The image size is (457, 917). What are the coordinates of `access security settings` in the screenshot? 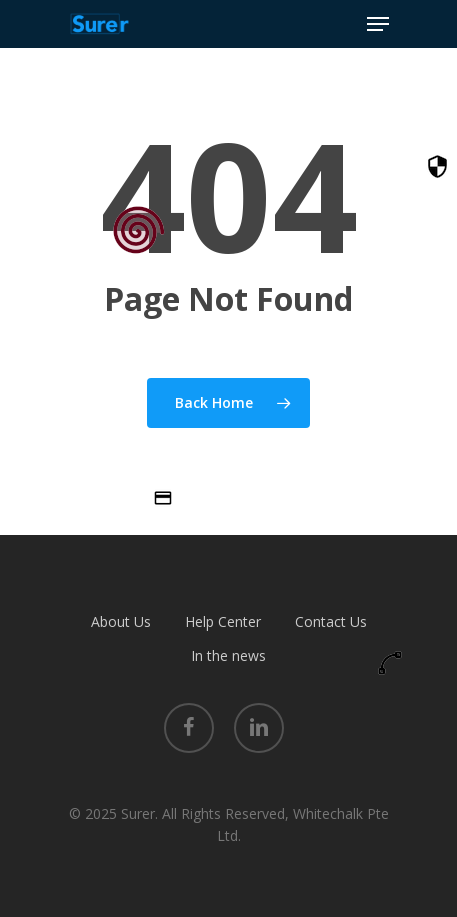 It's located at (437, 166).